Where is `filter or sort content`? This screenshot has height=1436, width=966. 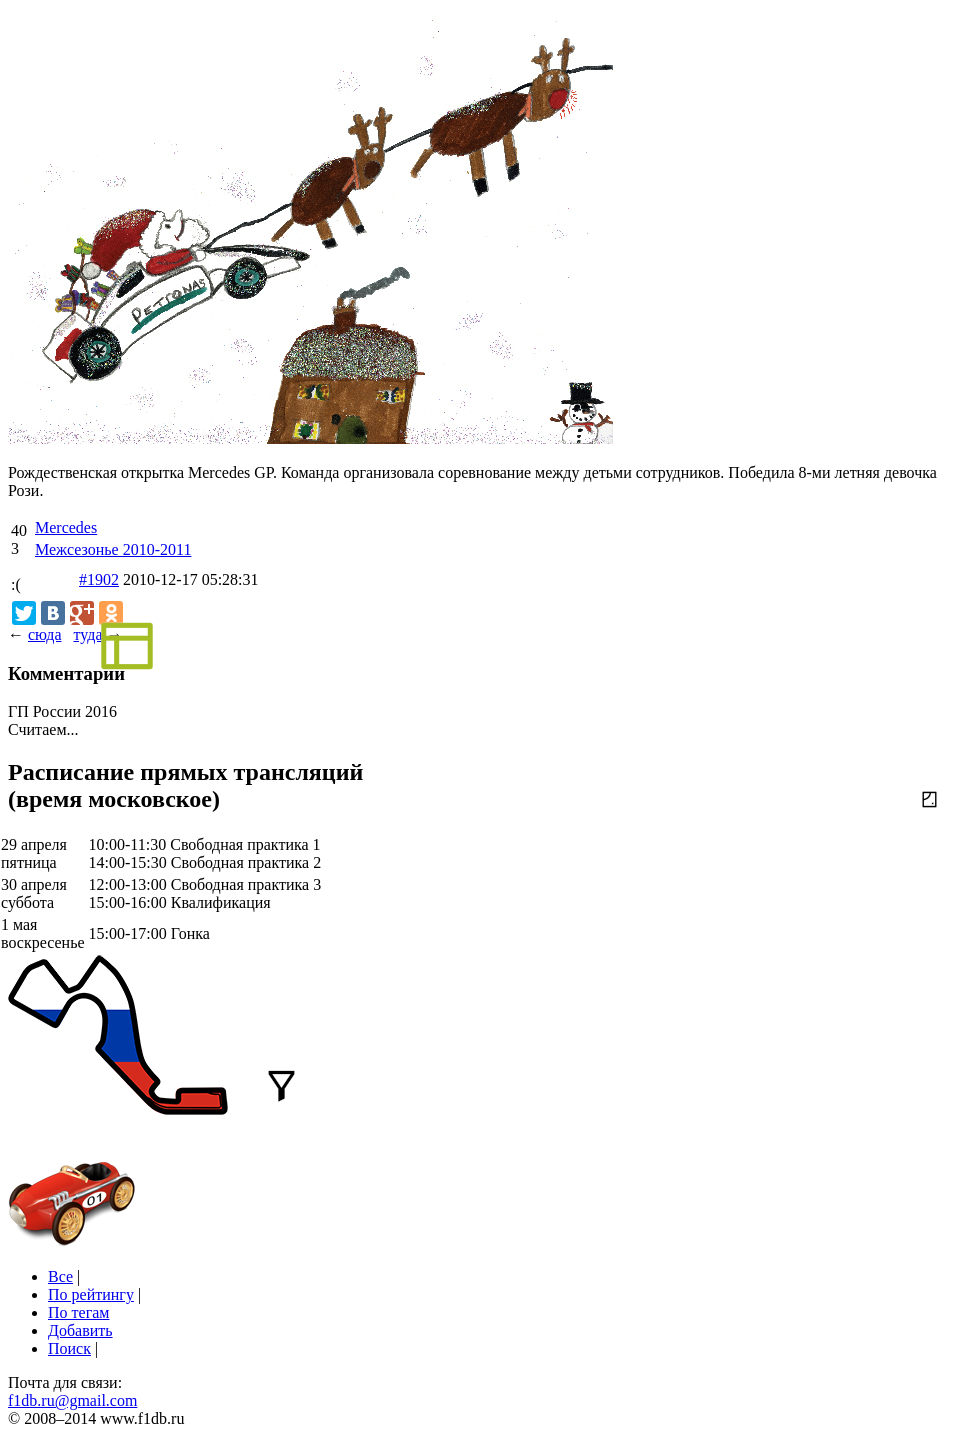
filter or sort content is located at coordinates (281, 1085).